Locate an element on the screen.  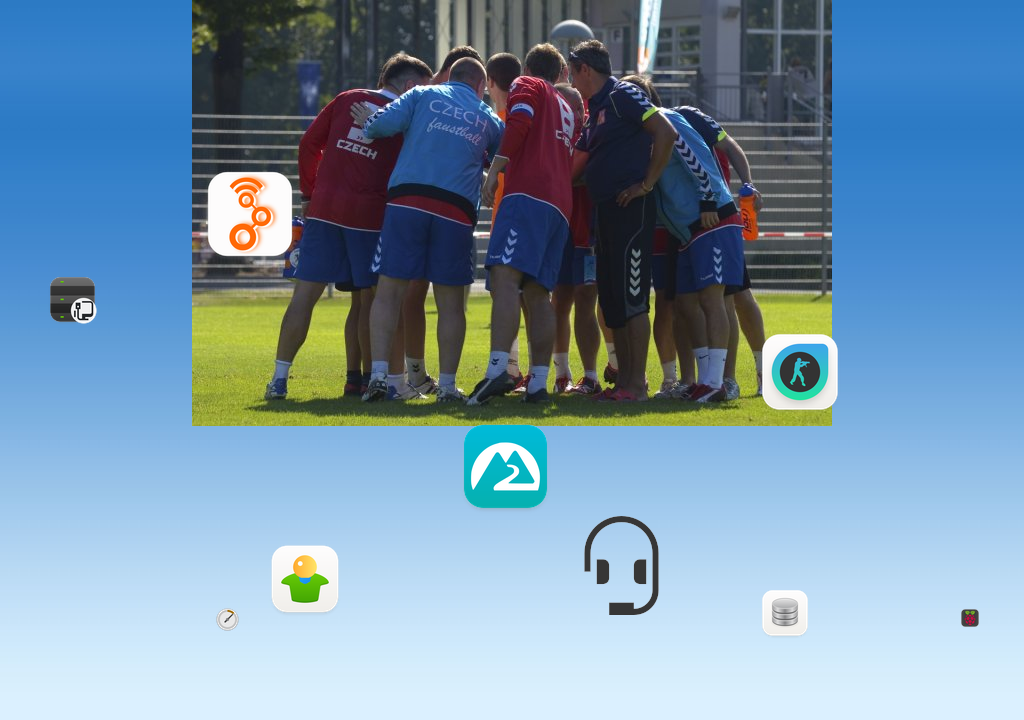
launch raspbian operating system is located at coordinates (970, 618).